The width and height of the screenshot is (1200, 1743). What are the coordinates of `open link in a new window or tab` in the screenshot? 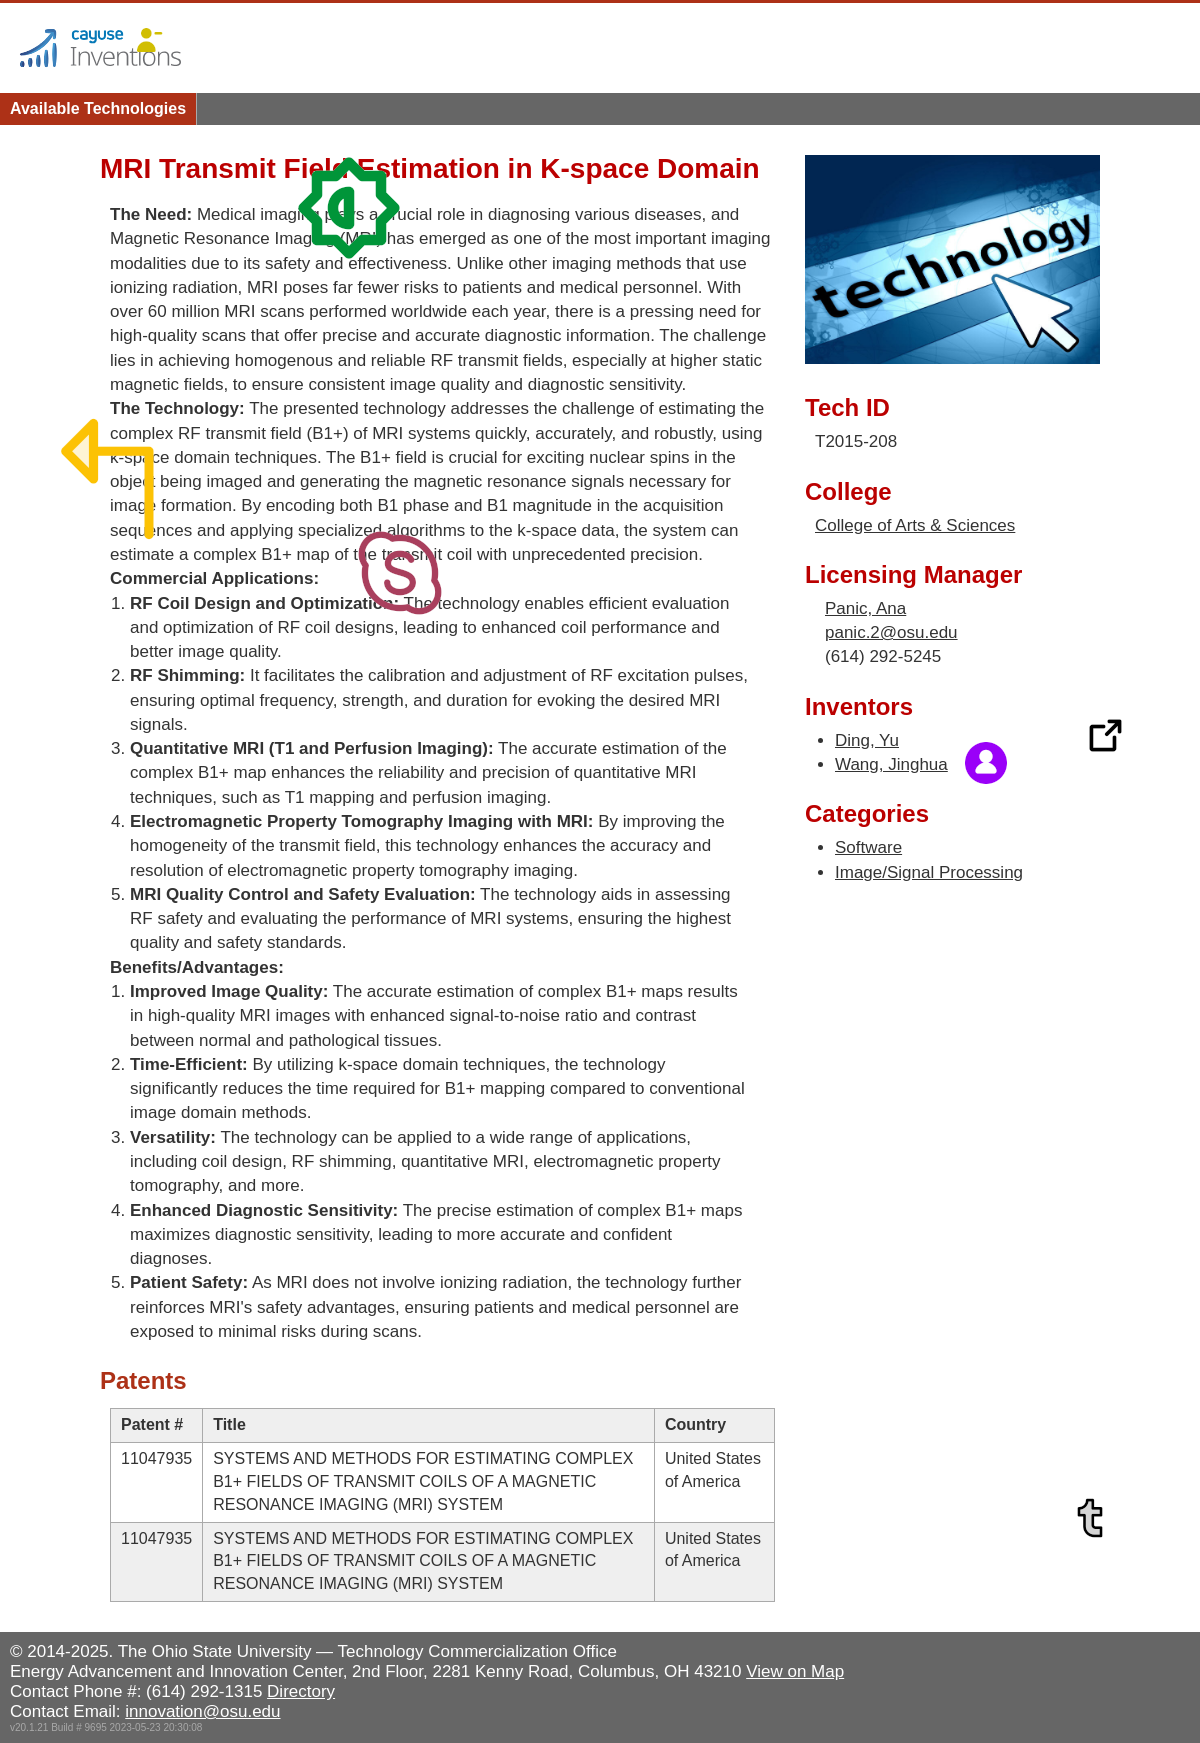 It's located at (1105, 735).